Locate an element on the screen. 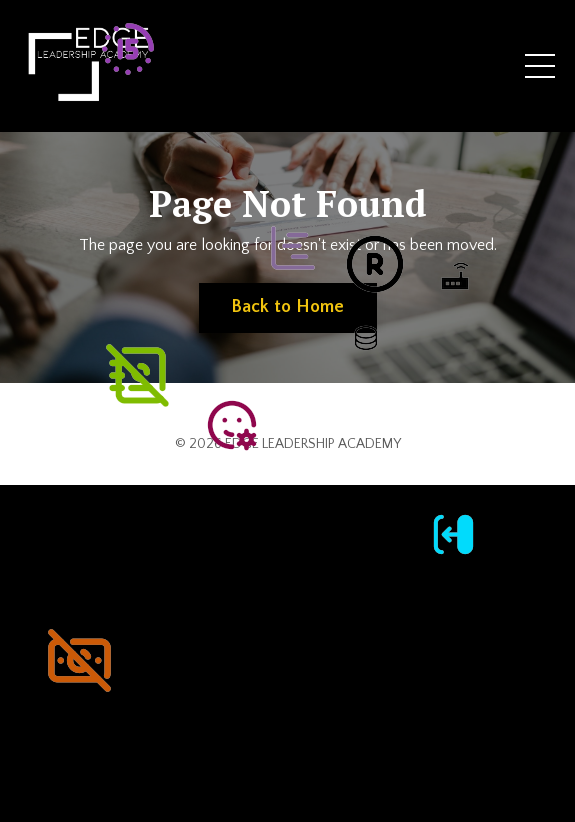  customize emoji or reaction settings is located at coordinates (232, 425).